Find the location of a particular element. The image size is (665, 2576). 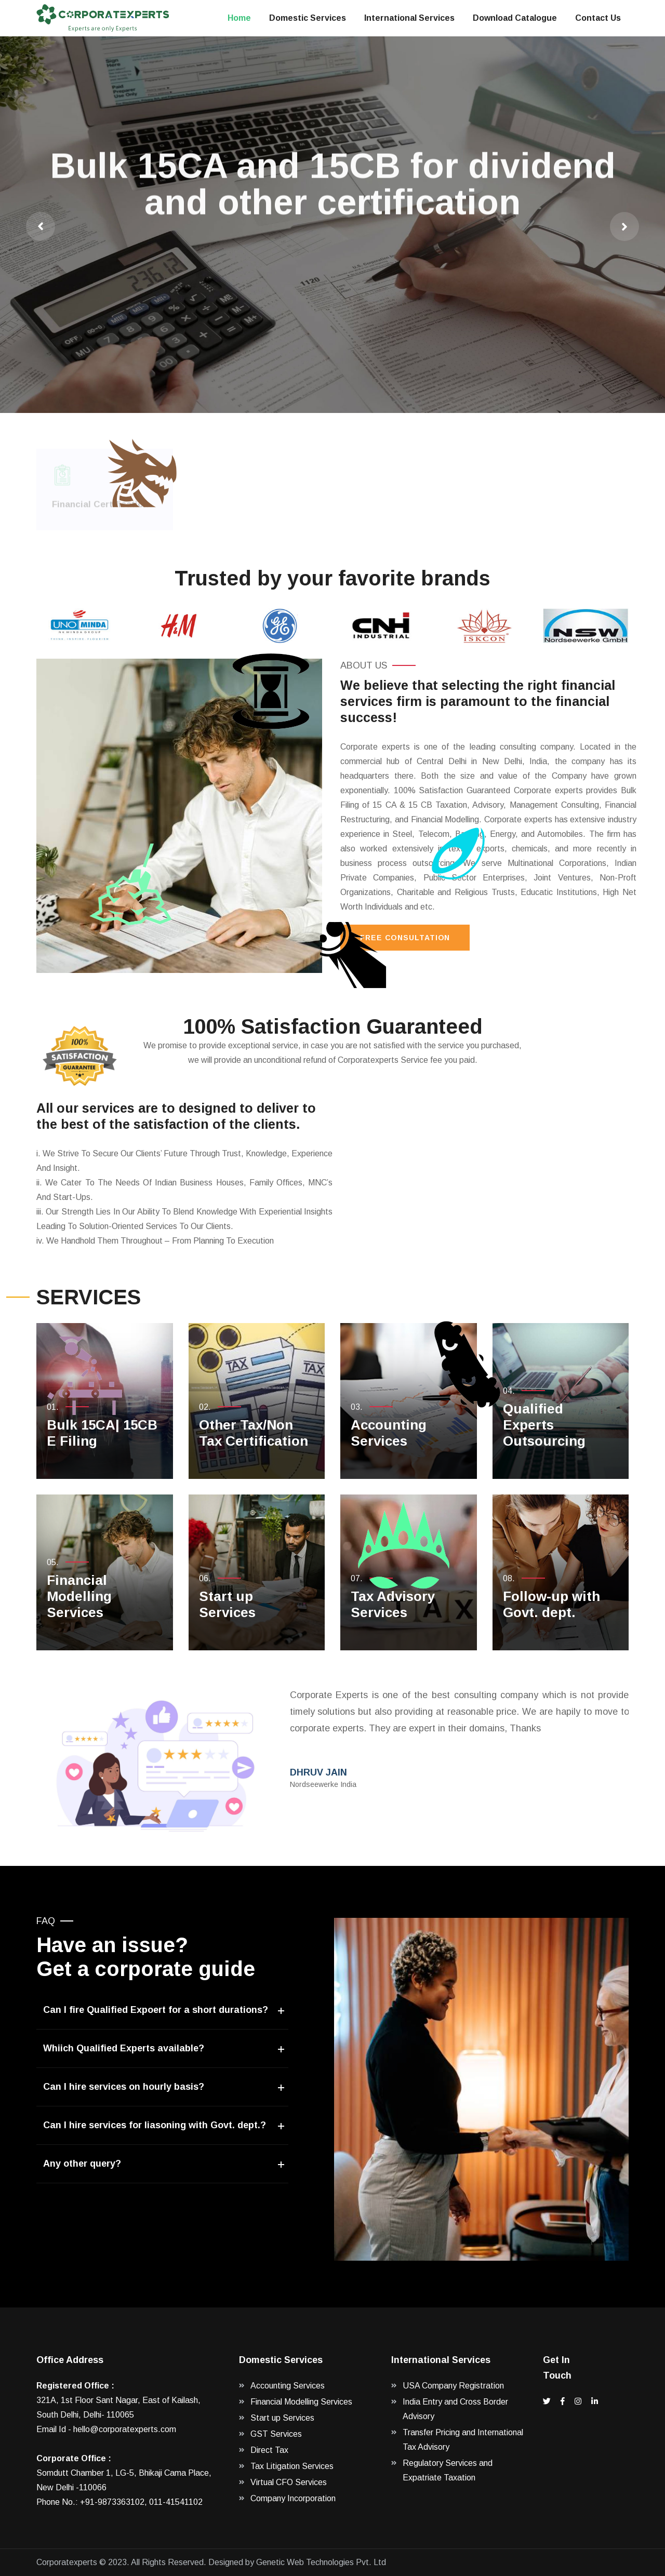

activate a time-based trap or ability is located at coordinates (271, 691).